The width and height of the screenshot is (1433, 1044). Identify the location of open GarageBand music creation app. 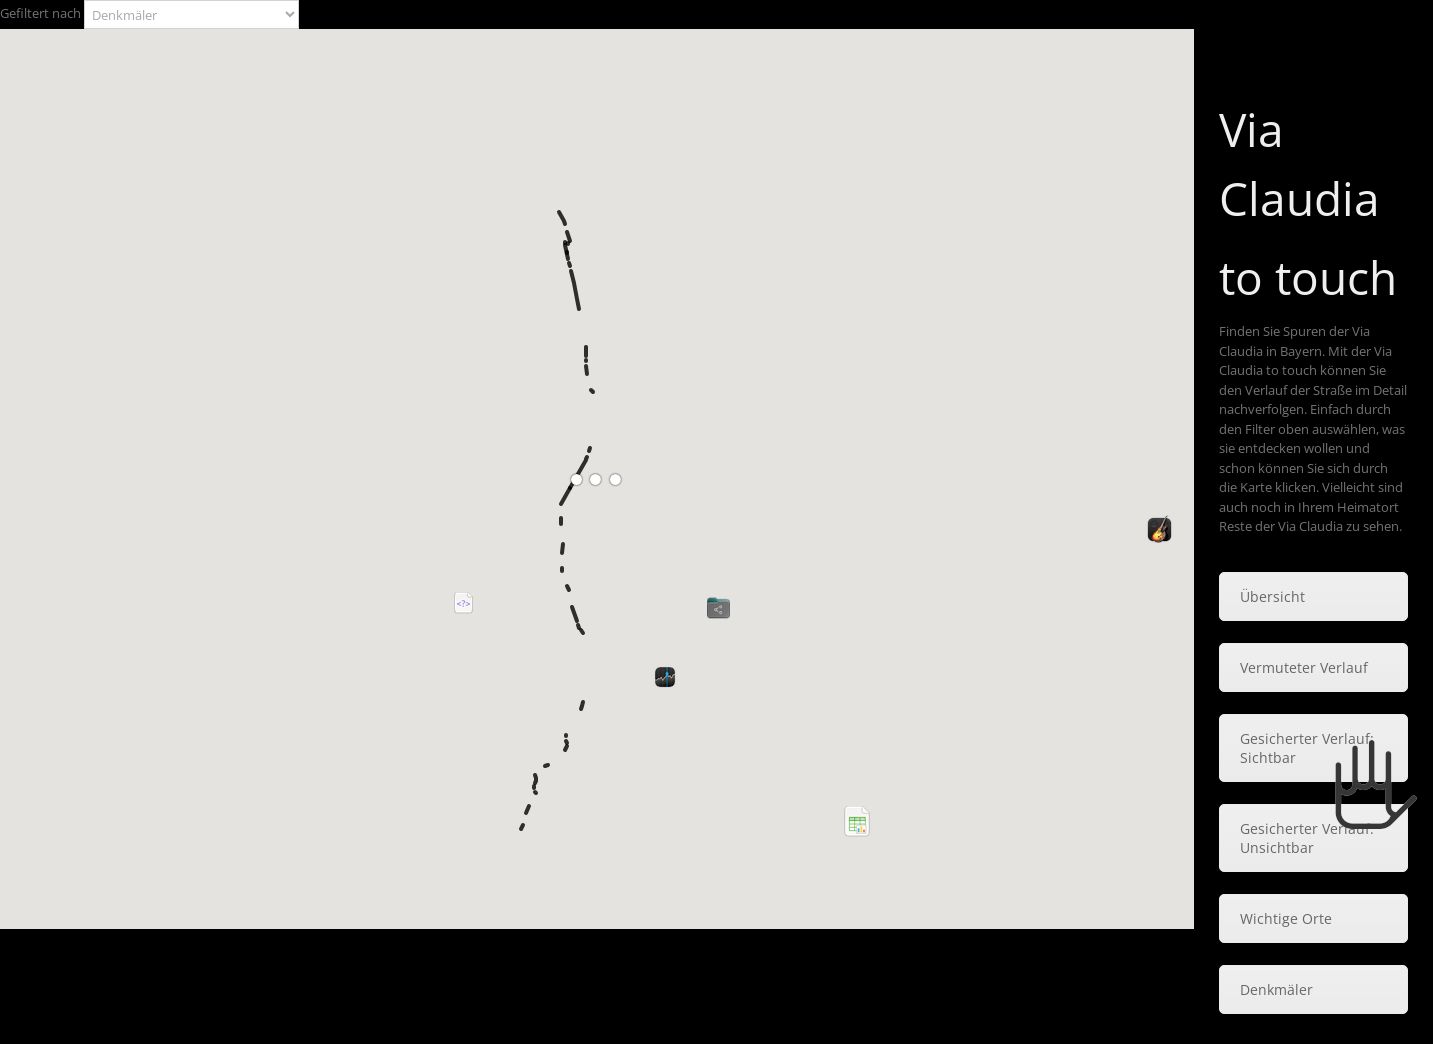
(1159, 529).